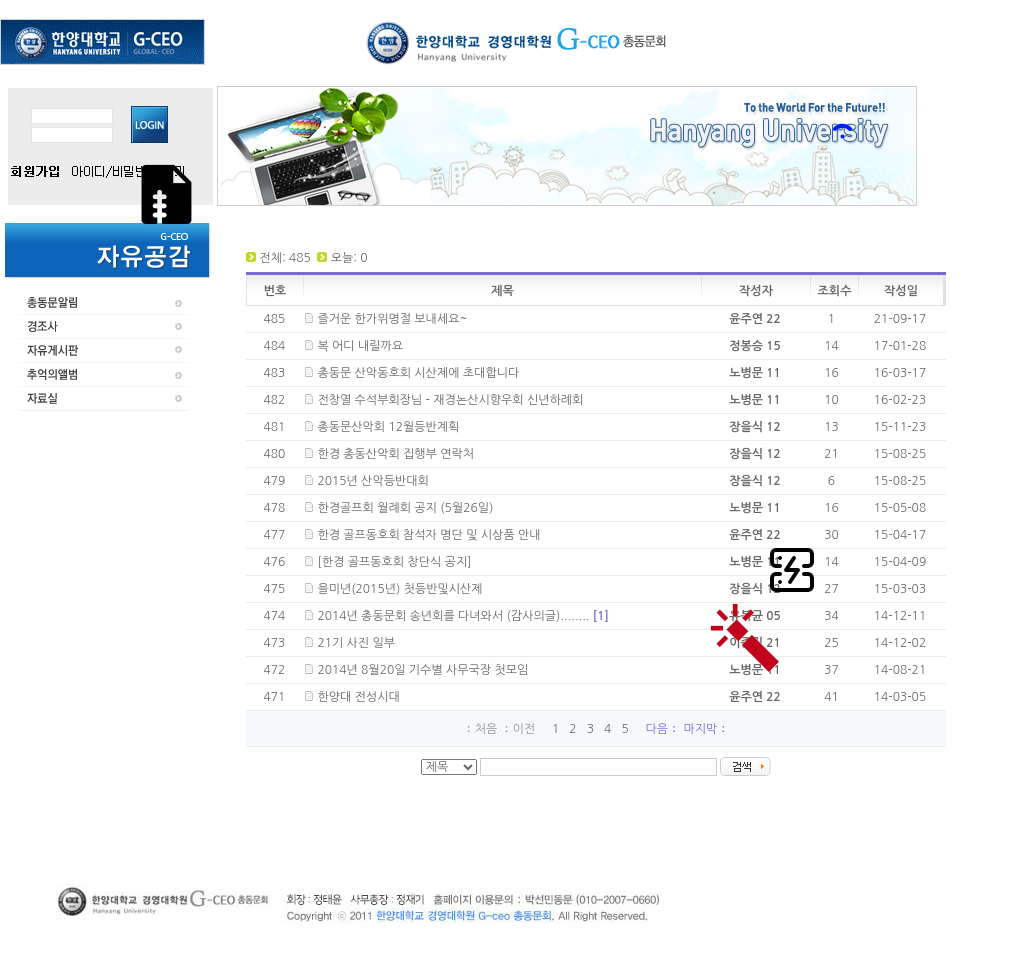 This screenshot has width=1025, height=956. Describe the element at coordinates (745, 638) in the screenshot. I see `apply auto-enhance or magic adjustments` at that location.